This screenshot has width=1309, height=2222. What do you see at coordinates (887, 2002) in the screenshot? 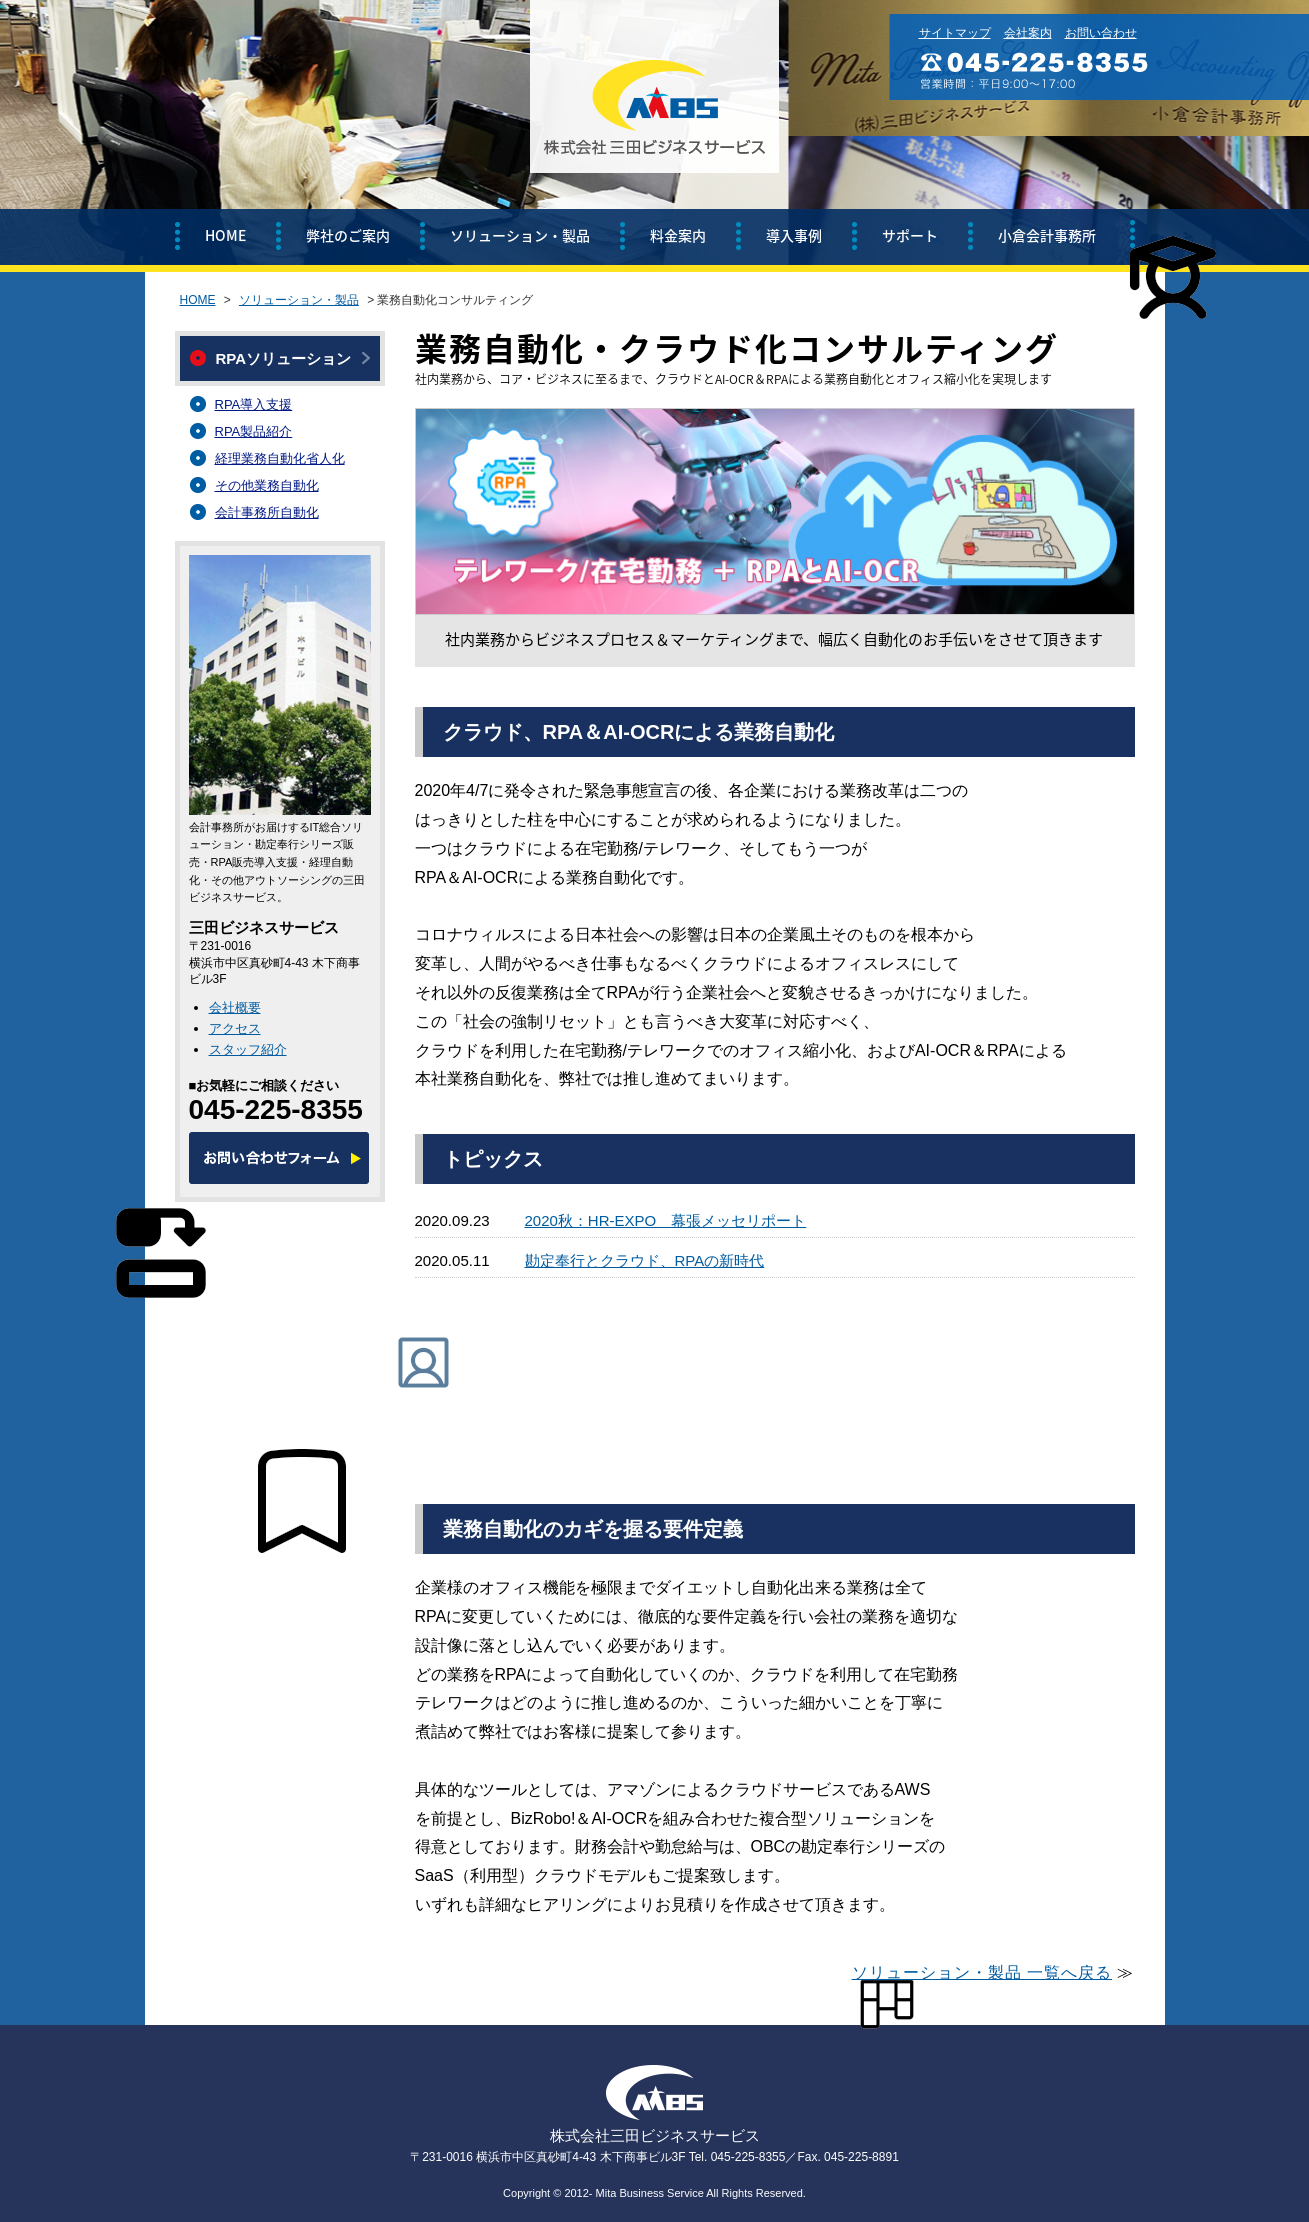
I see `open kanban board view` at bounding box center [887, 2002].